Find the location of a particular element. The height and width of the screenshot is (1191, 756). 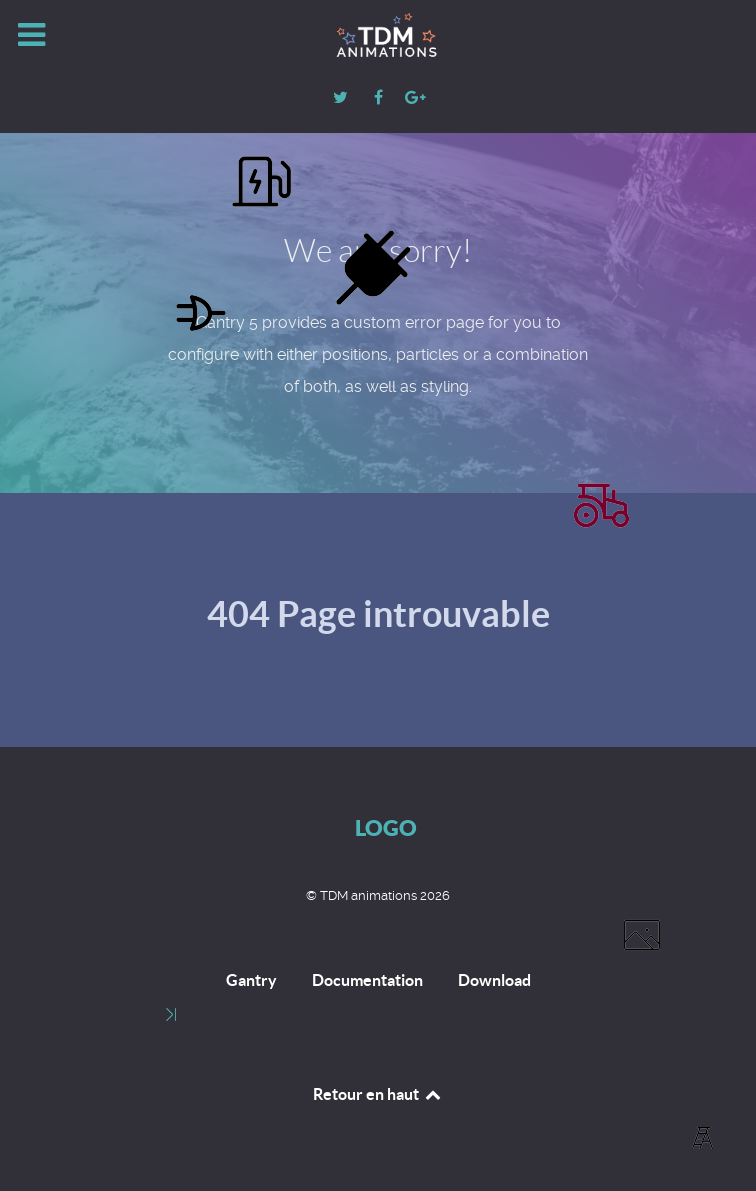

logic OR gate symbol for circuit diagrams is located at coordinates (201, 313).